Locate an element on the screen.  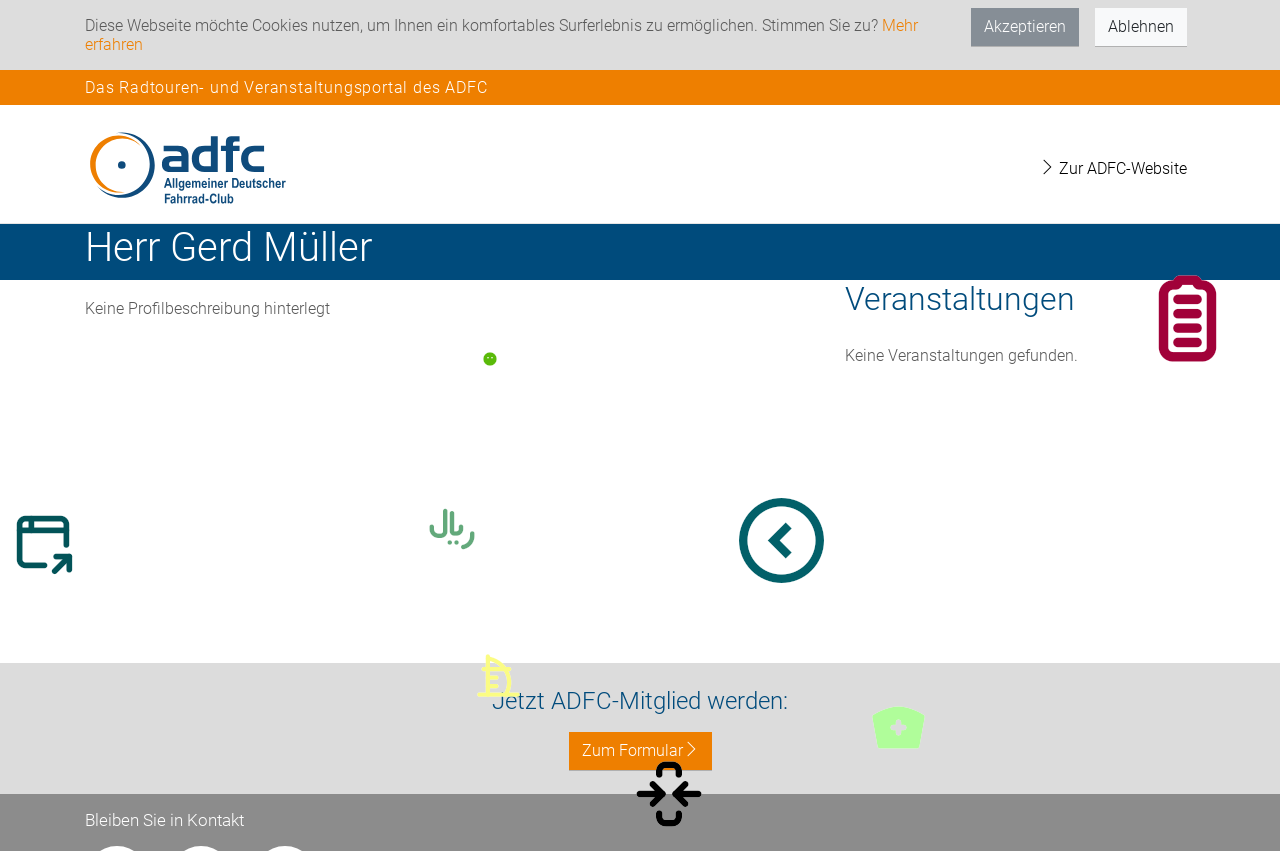
access nursing or healthcare services is located at coordinates (898, 727).